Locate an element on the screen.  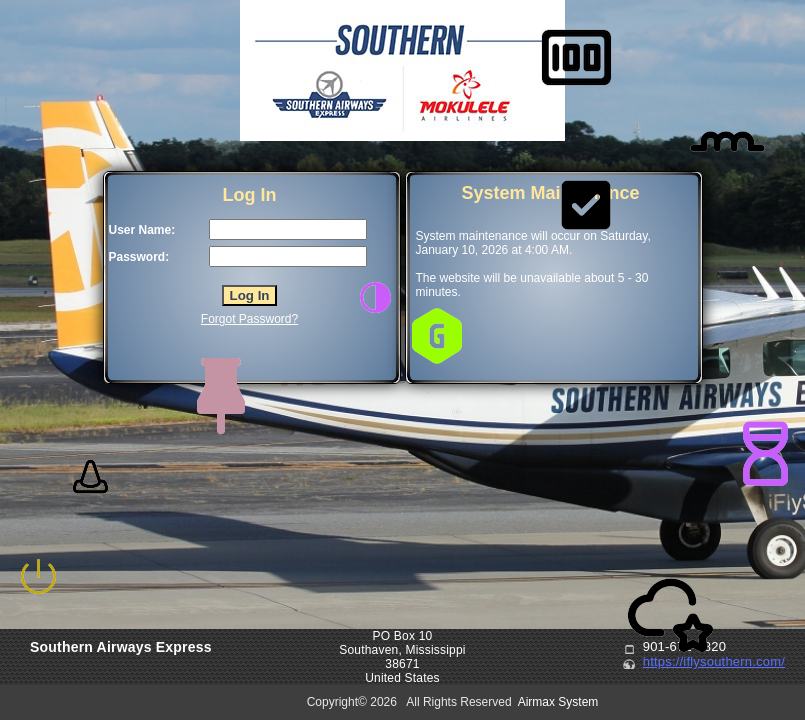
pinned item or content is located at coordinates (221, 394).